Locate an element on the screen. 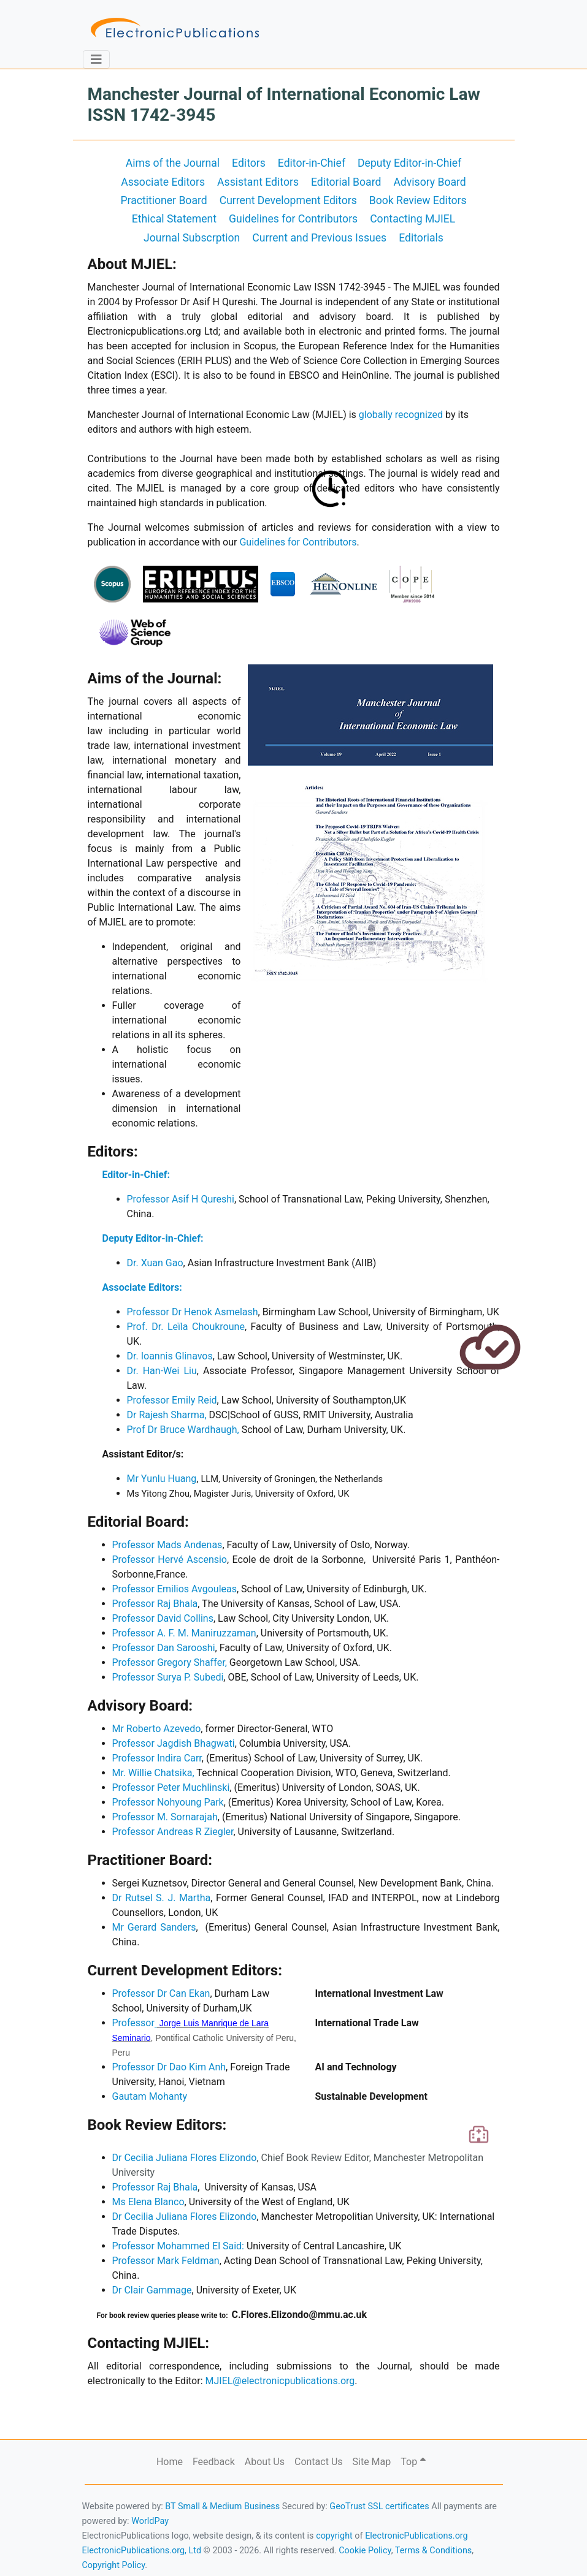 Image resolution: width=587 pixels, height=2576 pixels. time-sensitive alert or deadline warning is located at coordinates (330, 488).